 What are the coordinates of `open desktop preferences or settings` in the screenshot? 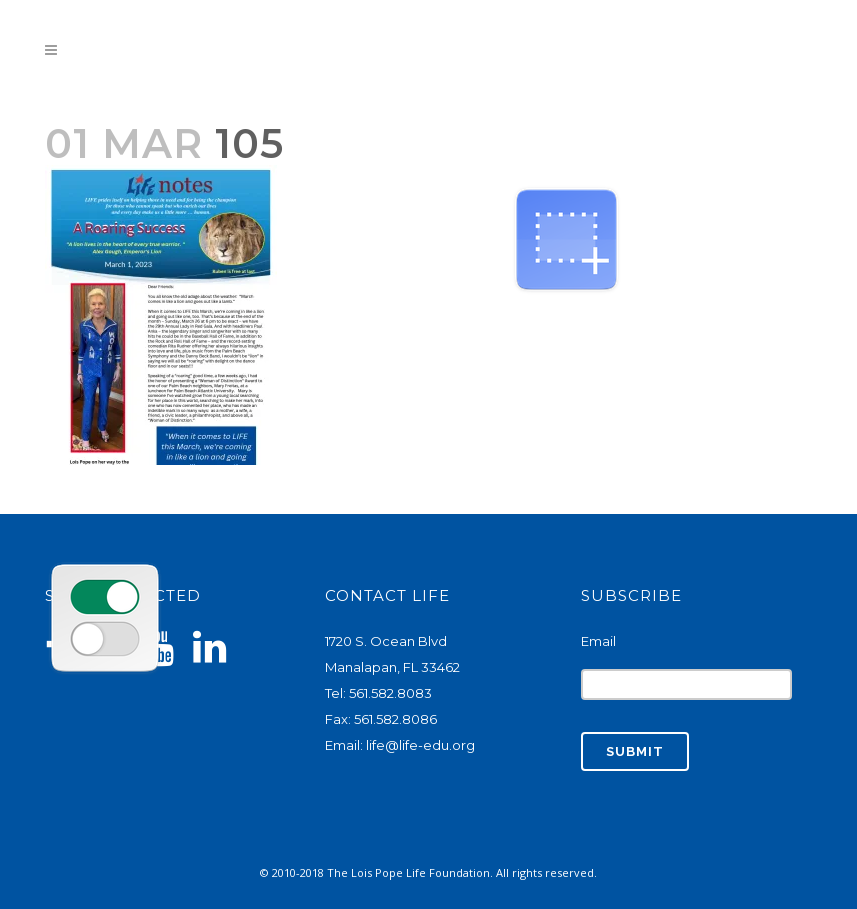 It's located at (105, 618).